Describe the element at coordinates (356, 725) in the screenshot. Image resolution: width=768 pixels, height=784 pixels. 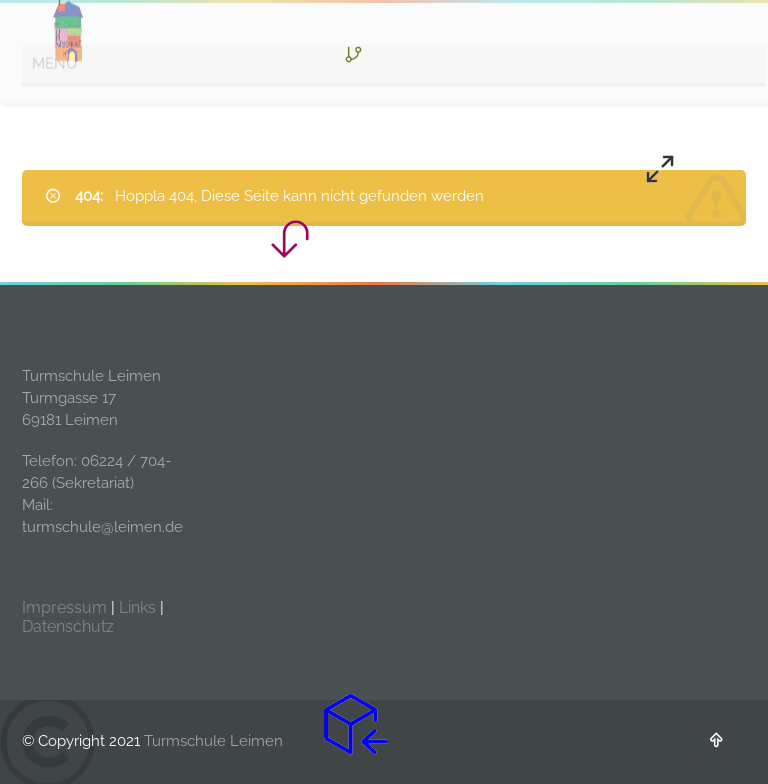
I see `view package dependencies` at that location.